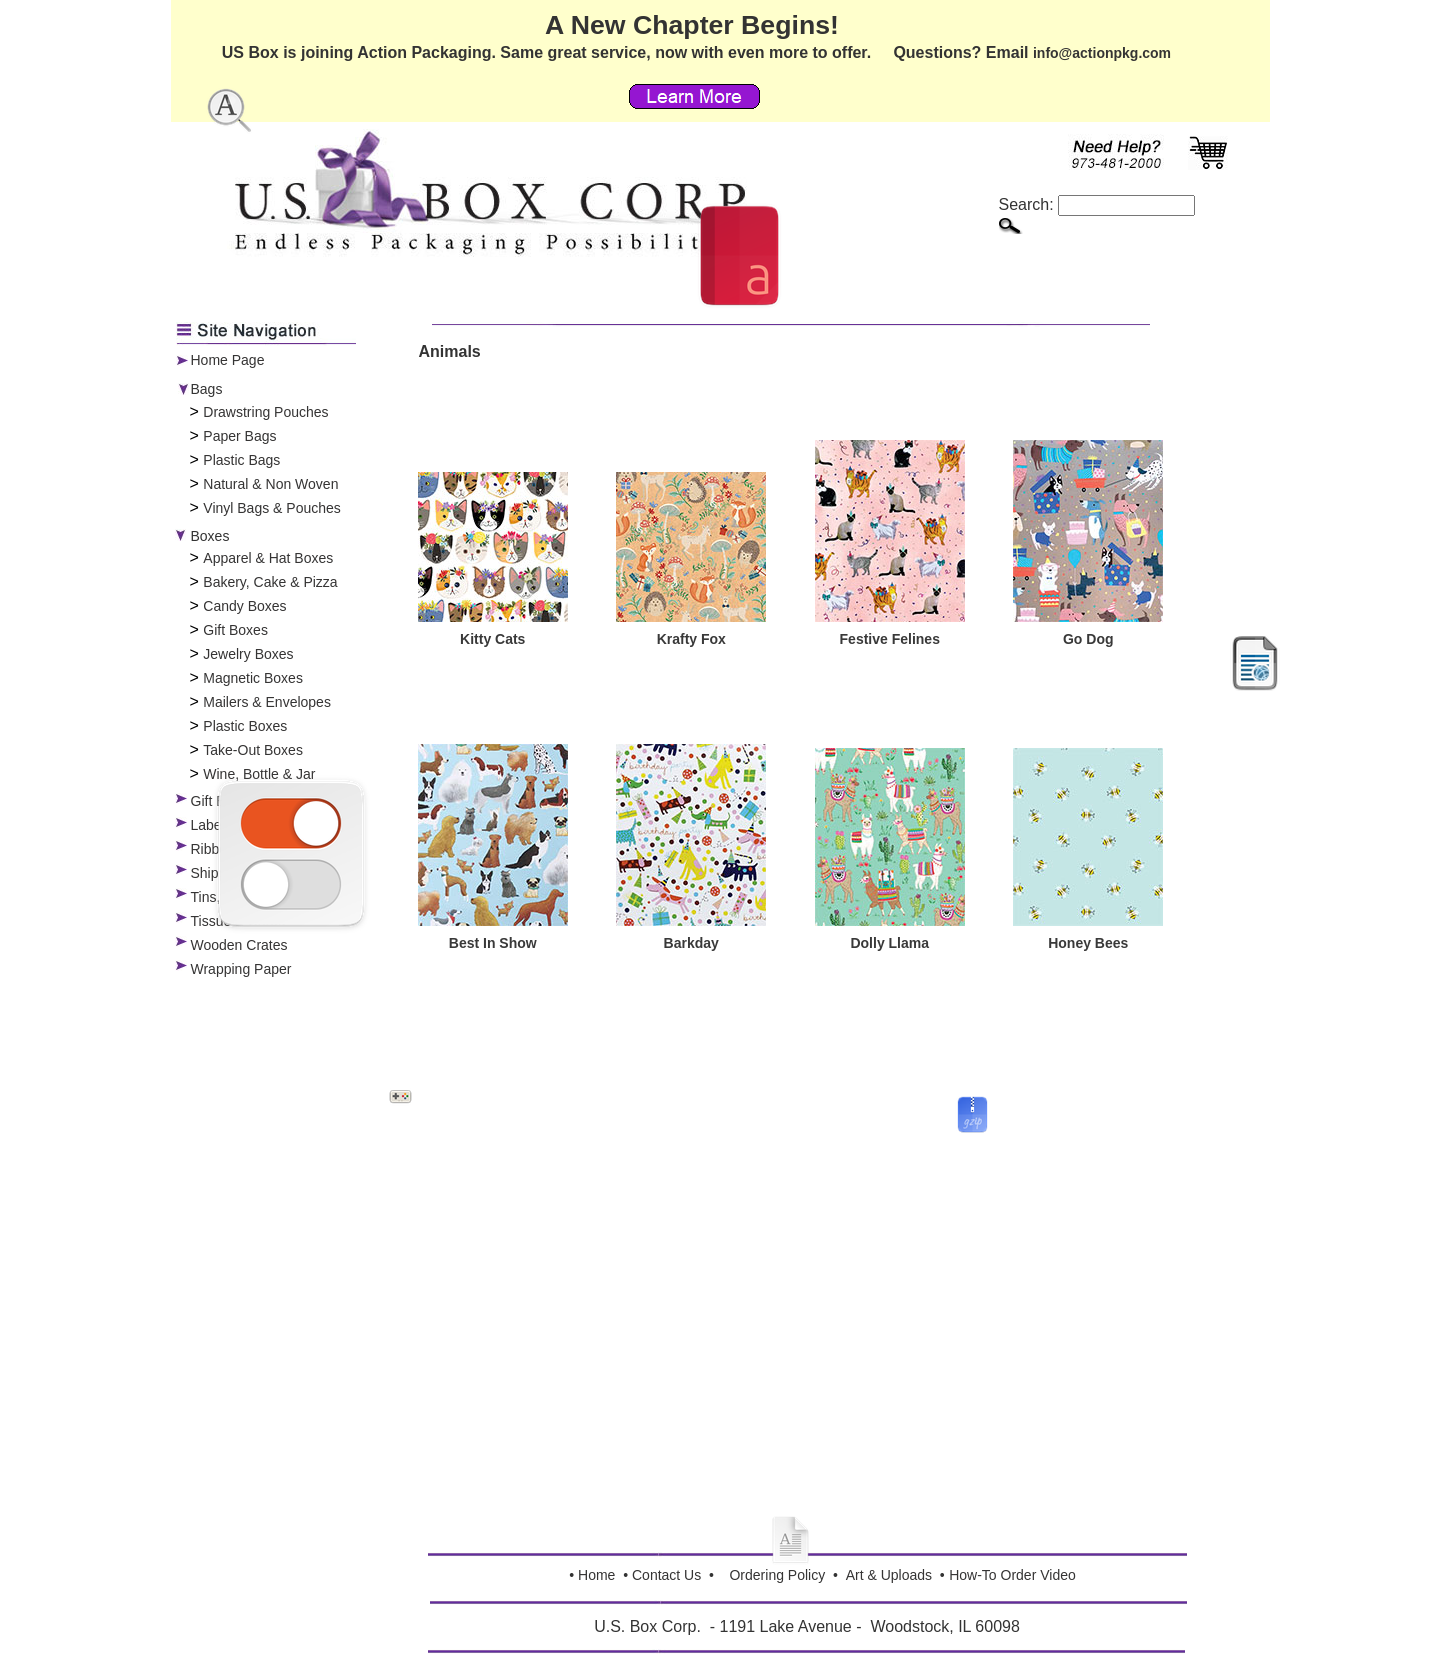 This screenshot has width=1440, height=1658. I want to click on search for text within a document, so click(229, 110).